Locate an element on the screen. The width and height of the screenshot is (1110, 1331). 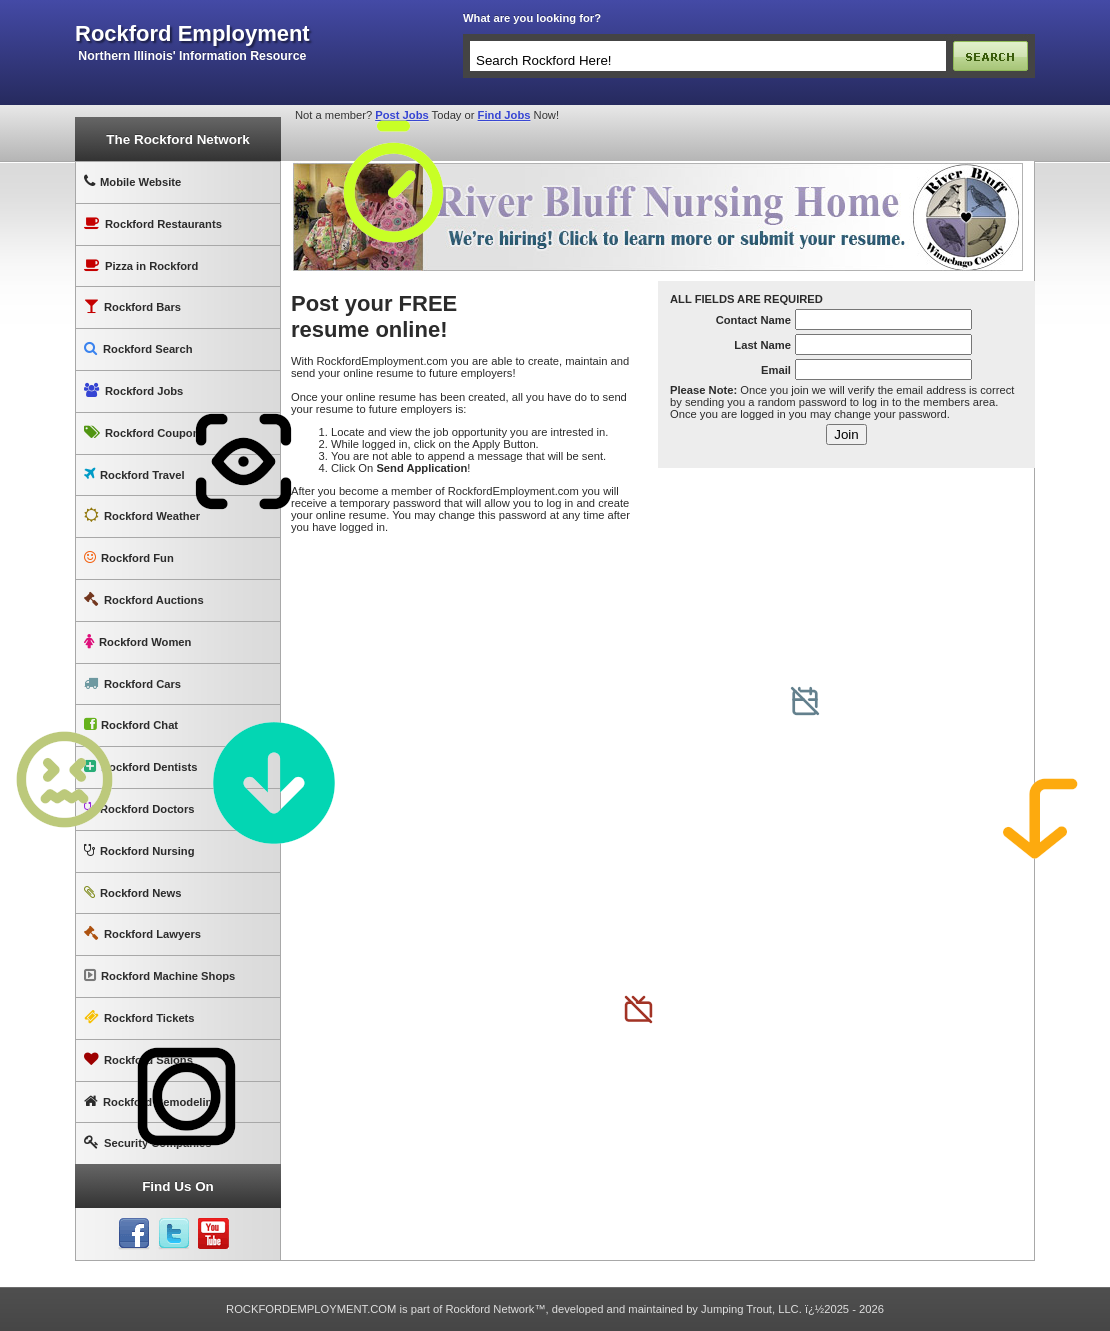
download file or content is located at coordinates (274, 783).